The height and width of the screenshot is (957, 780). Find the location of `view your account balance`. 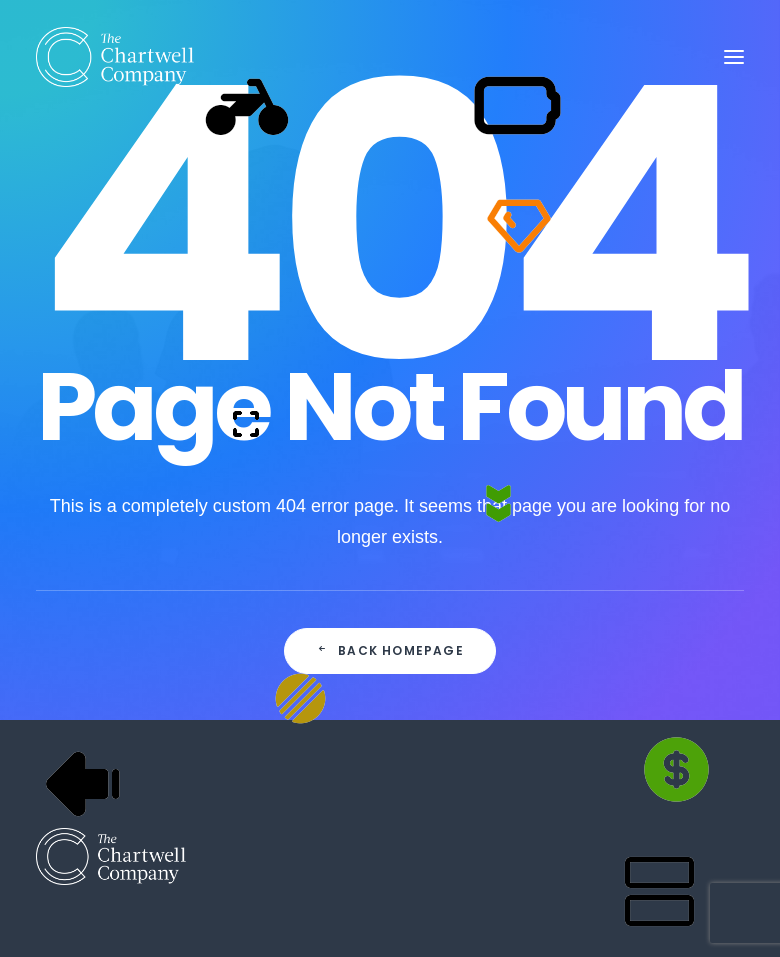

view your account balance is located at coordinates (676, 769).